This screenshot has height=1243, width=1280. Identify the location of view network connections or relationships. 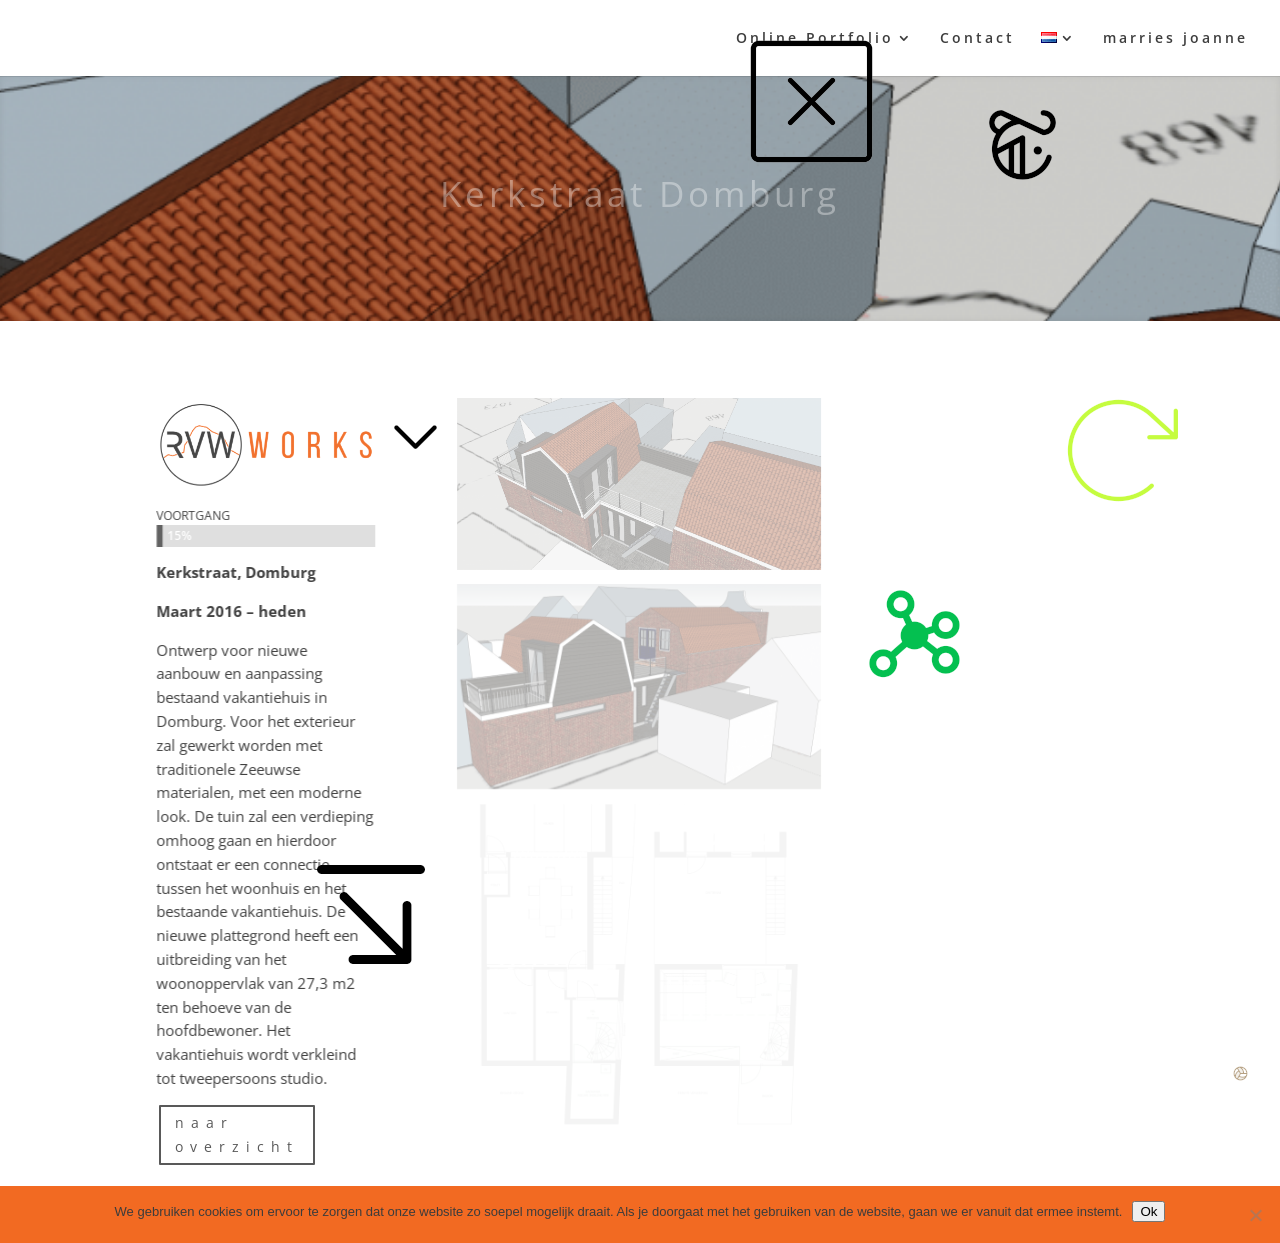
(914, 635).